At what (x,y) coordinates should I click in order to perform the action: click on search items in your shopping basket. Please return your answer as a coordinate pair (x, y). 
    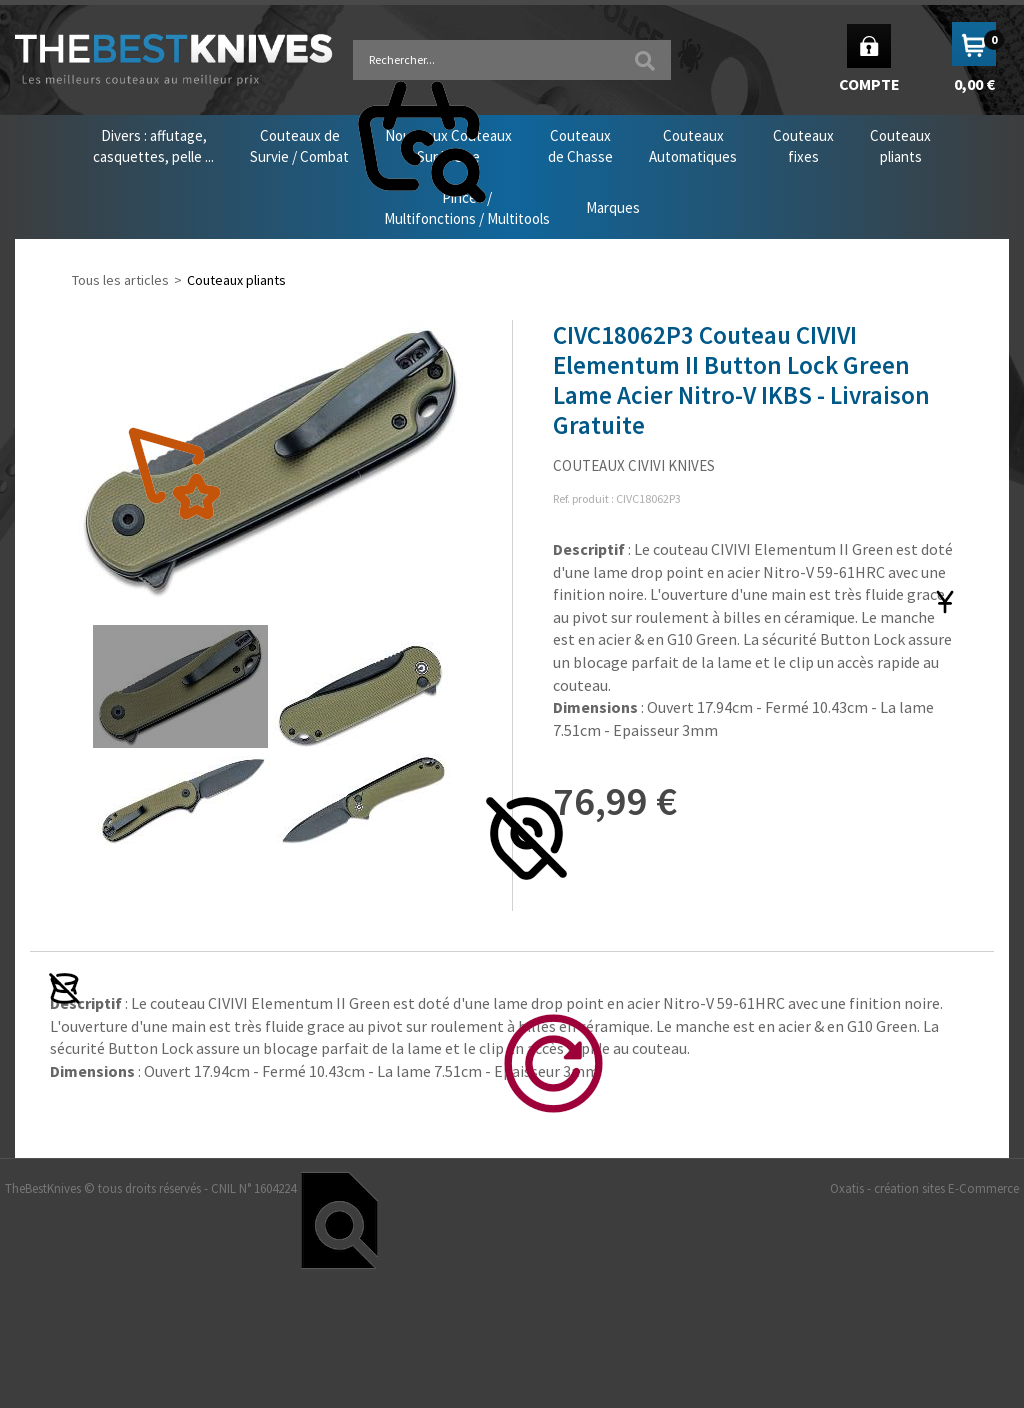
    Looking at the image, I should click on (419, 136).